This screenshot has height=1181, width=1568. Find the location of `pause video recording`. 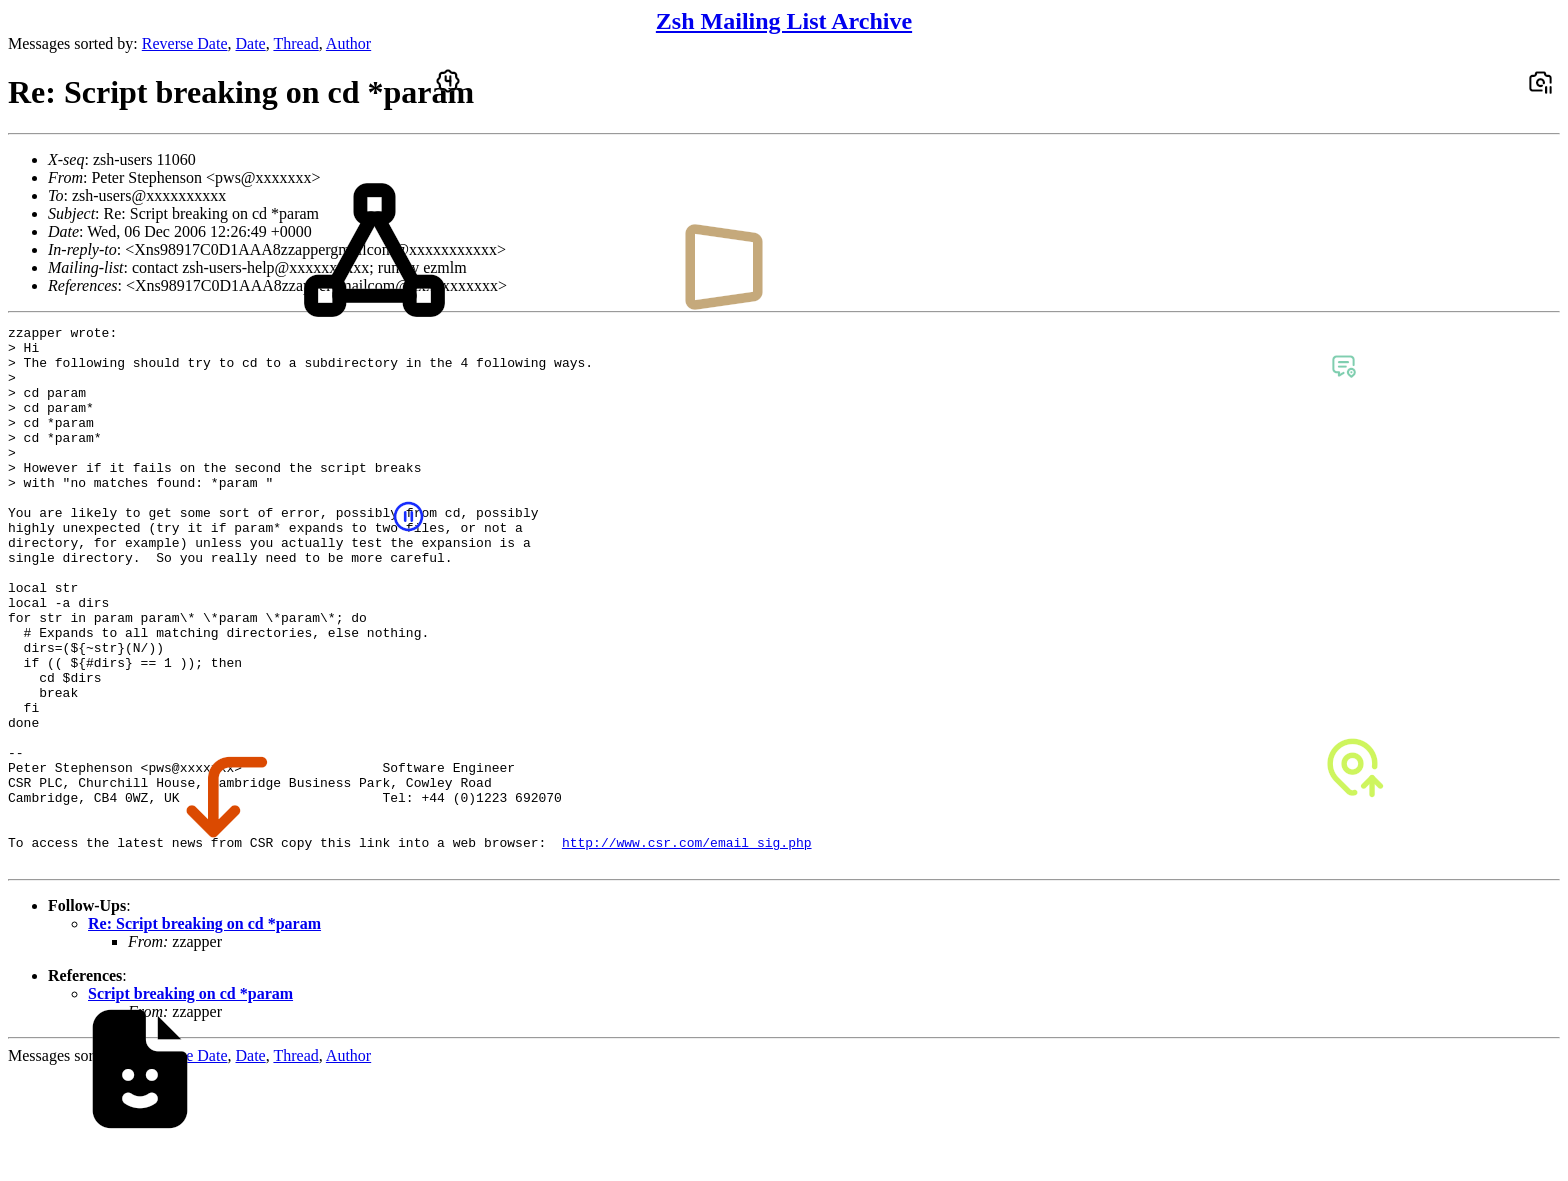

pause video recording is located at coordinates (1540, 81).